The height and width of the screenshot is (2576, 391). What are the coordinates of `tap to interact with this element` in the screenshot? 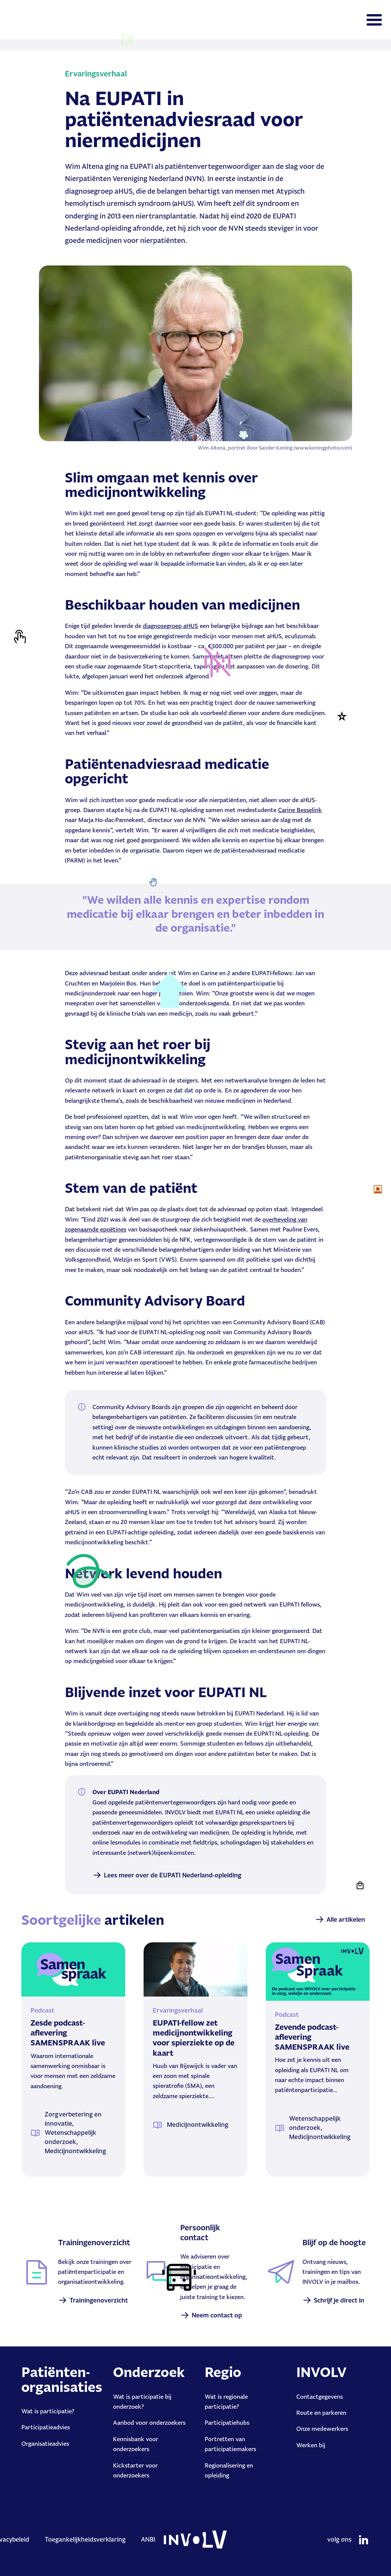 It's located at (20, 637).